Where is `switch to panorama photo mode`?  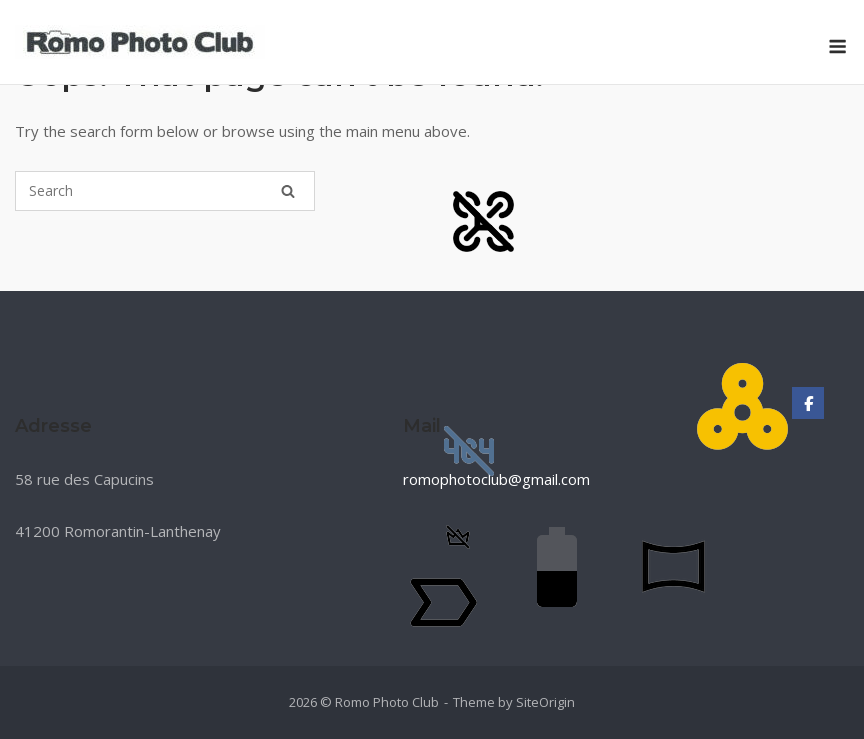 switch to panorama photo mode is located at coordinates (673, 566).